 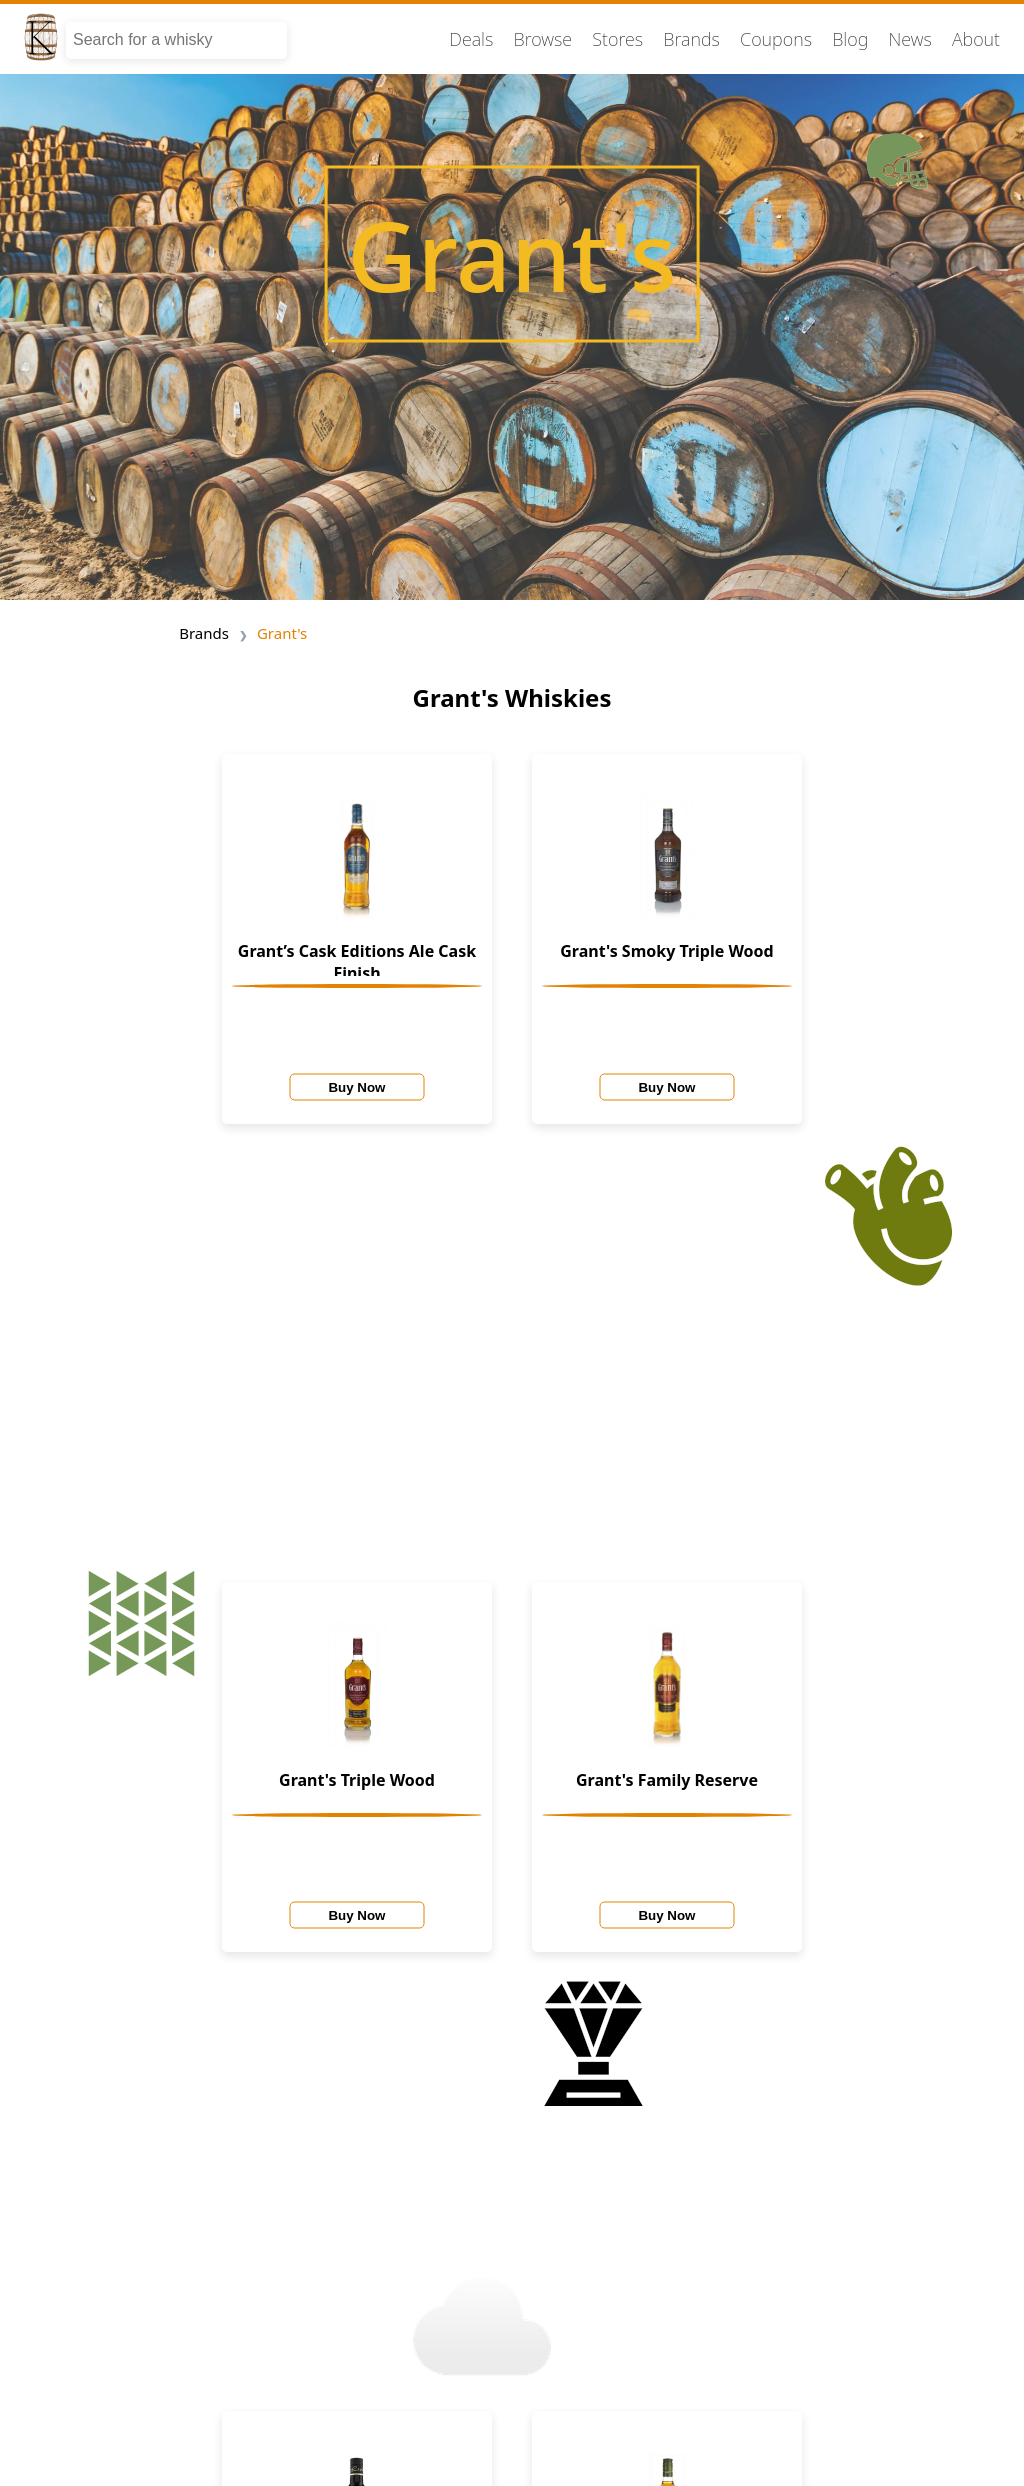 I want to click on indicates overcast or cloudy weather conditions, so click(x=482, y=2326).